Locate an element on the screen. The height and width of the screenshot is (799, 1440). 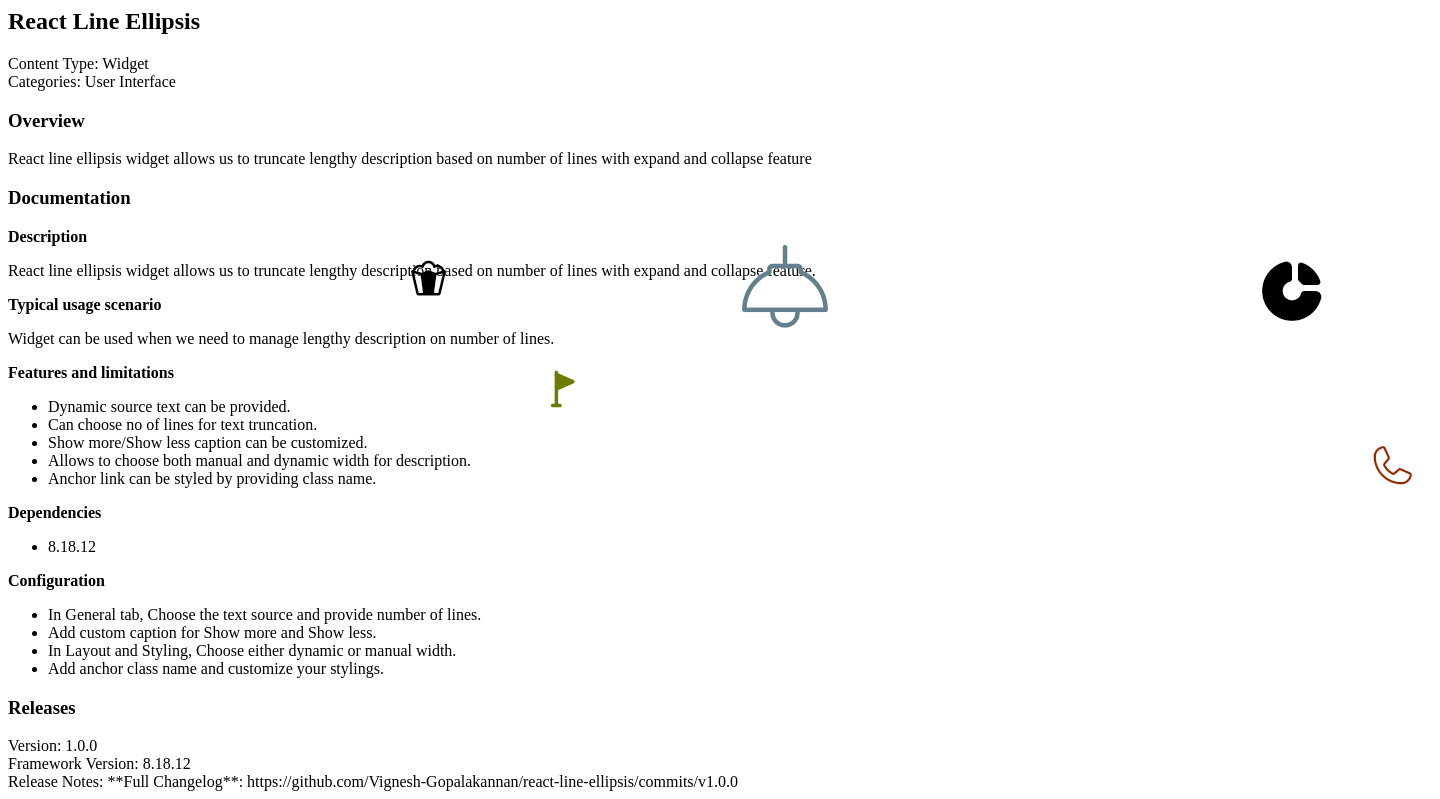
flag or mark an important item is located at coordinates (560, 389).